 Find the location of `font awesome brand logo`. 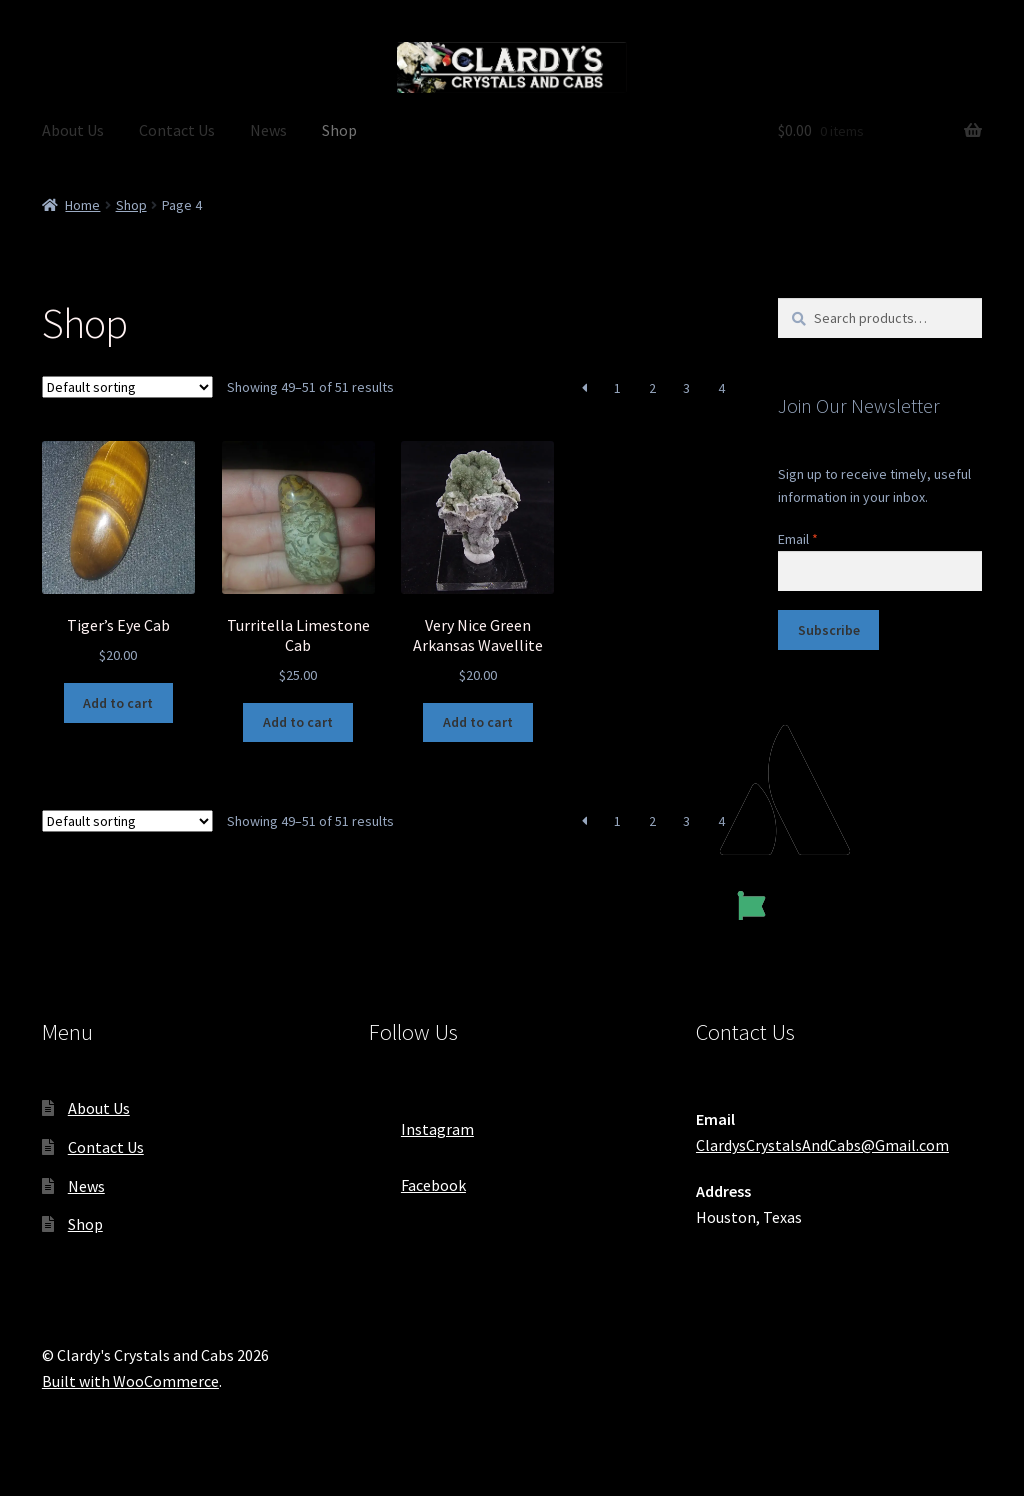

font awesome brand logo is located at coordinates (751, 905).